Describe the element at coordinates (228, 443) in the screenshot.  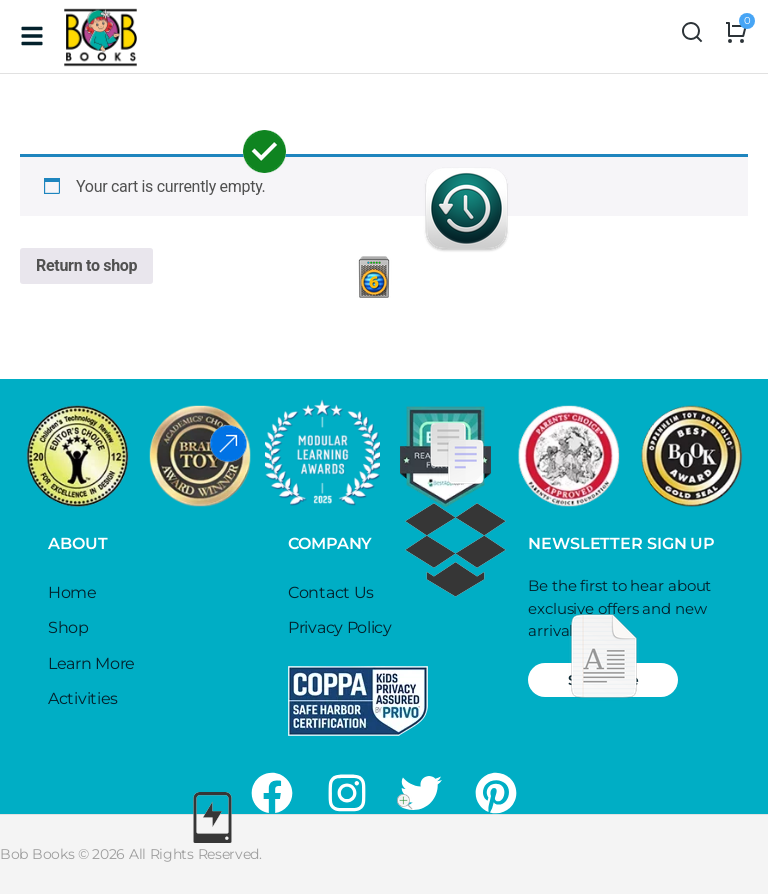
I see `indicates a symbolic link or shortcut to another file` at that location.